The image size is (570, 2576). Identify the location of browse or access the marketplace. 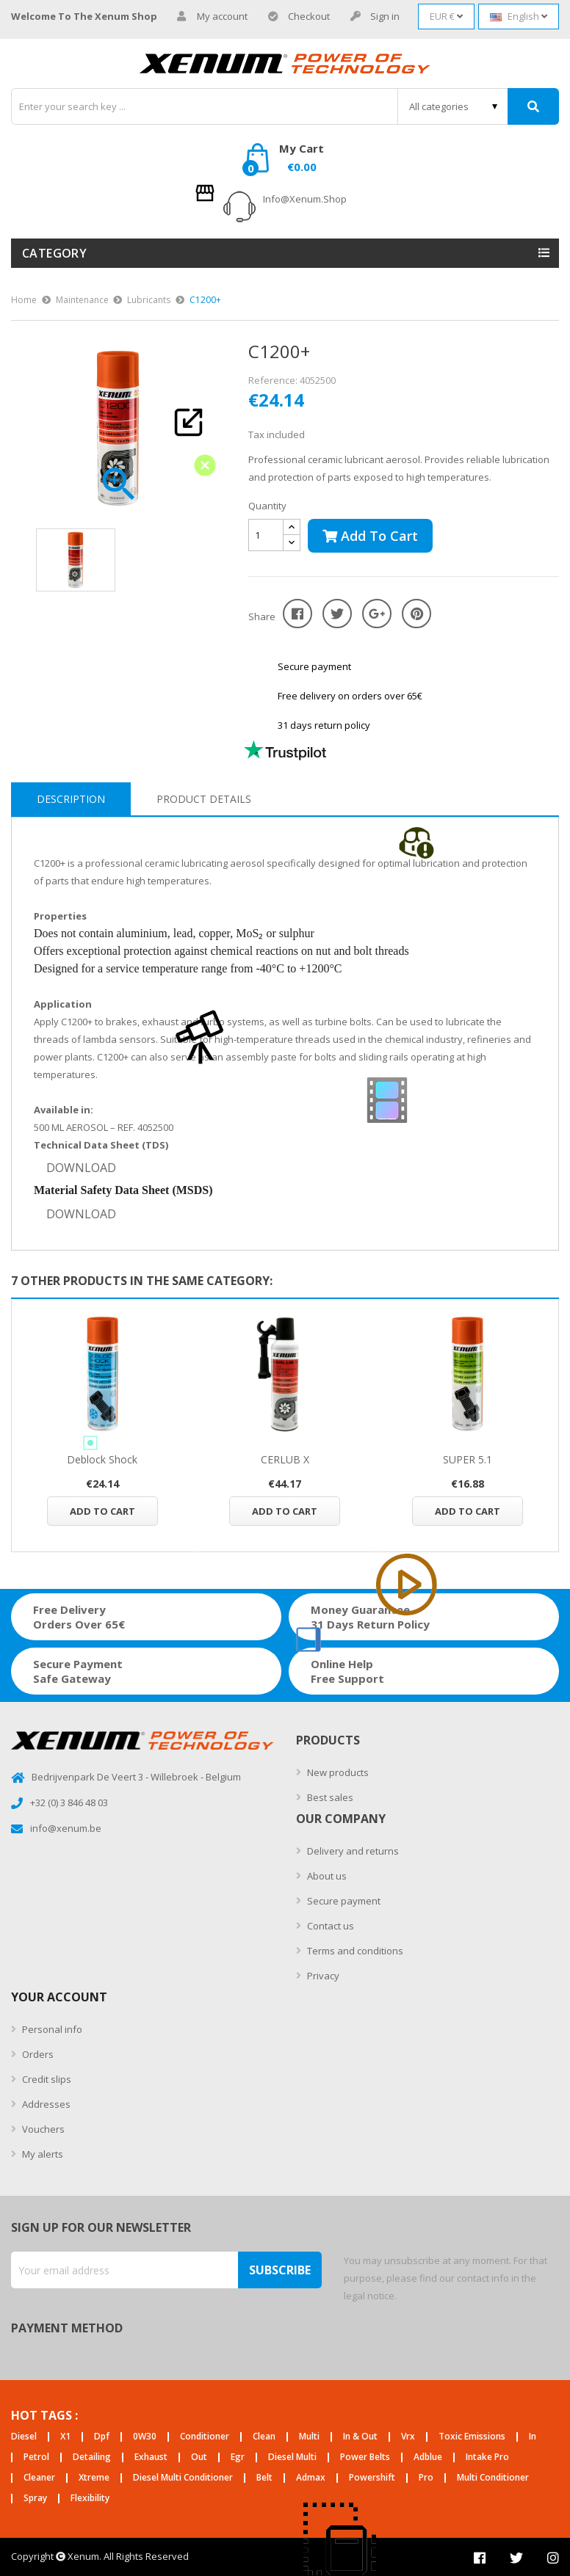
(205, 193).